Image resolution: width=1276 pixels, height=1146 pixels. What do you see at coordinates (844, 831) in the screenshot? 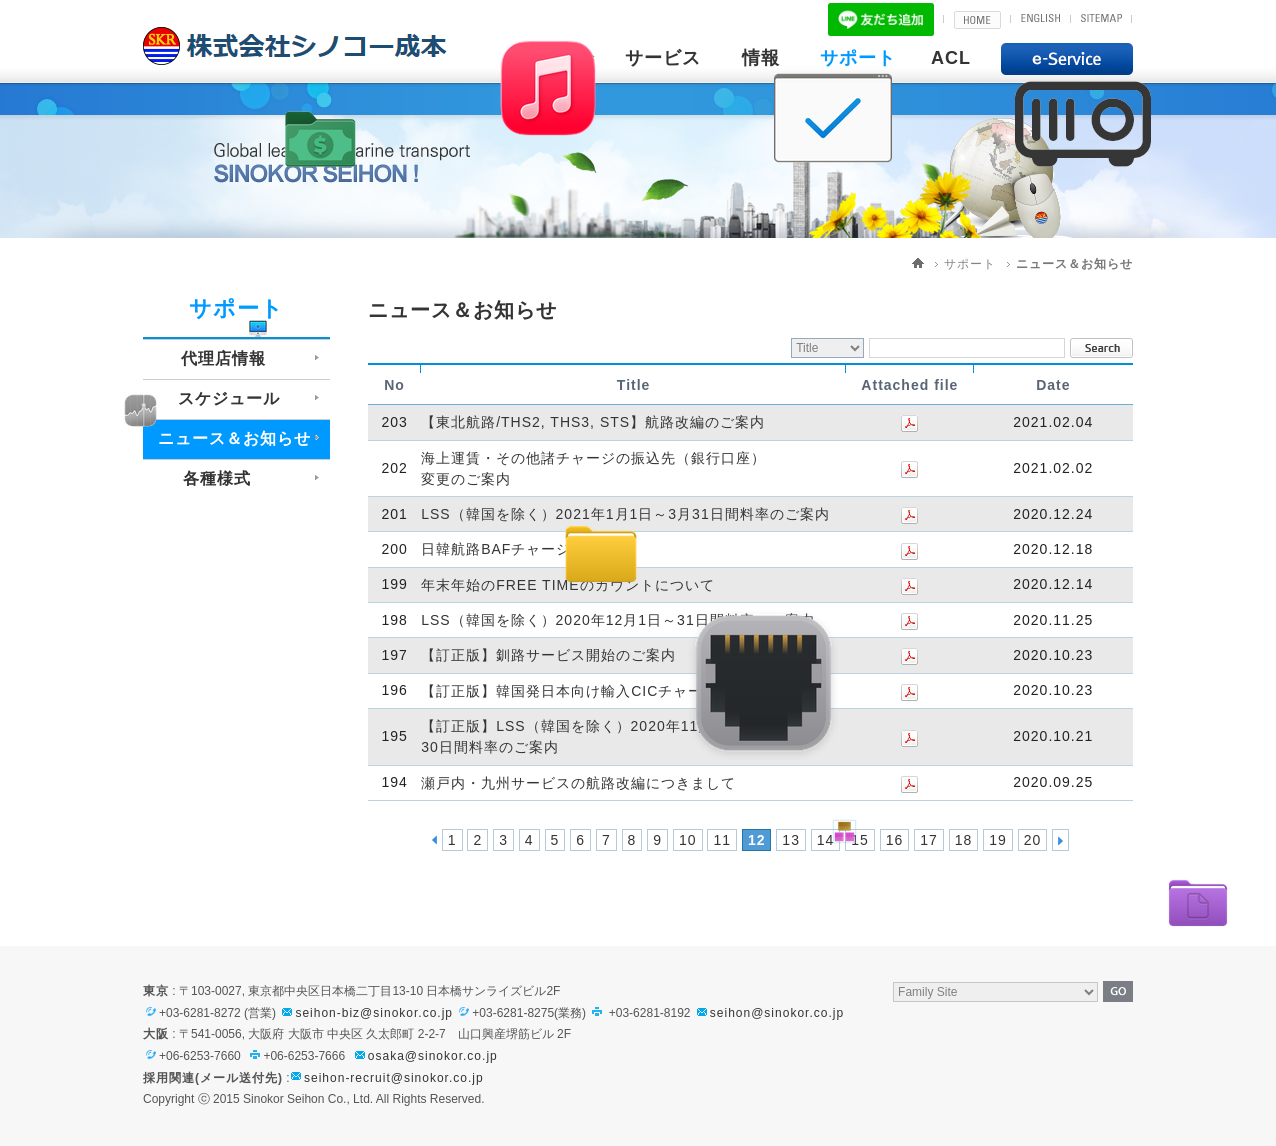
I see `select all items in the current view` at bounding box center [844, 831].